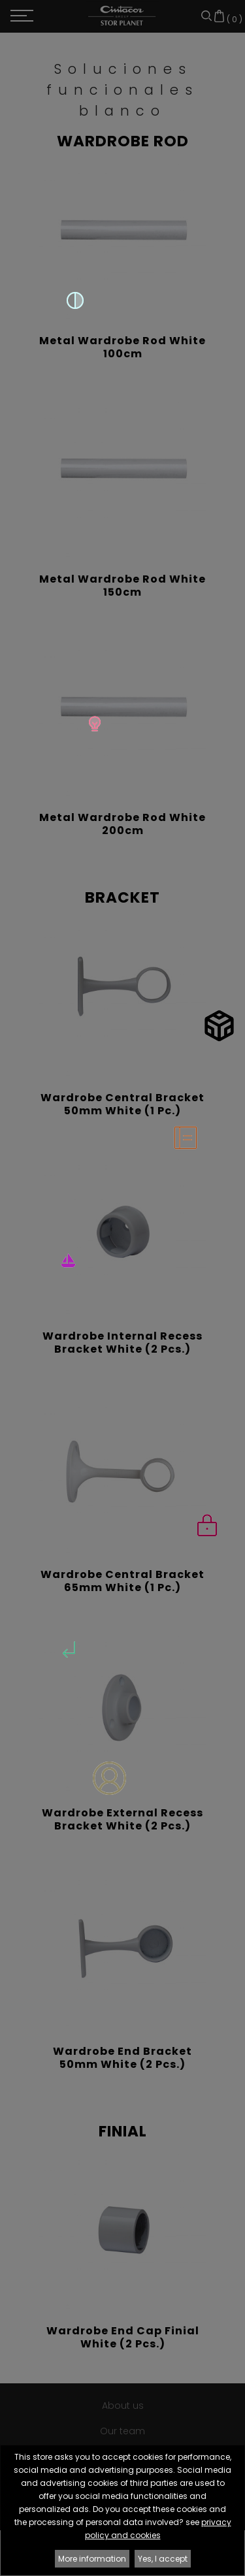 The height and width of the screenshot is (2576, 245). What do you see at coordinates (186, 1138) in the screenshot?
I see `open notebook or notes app` at bounding box center [186, 1138].